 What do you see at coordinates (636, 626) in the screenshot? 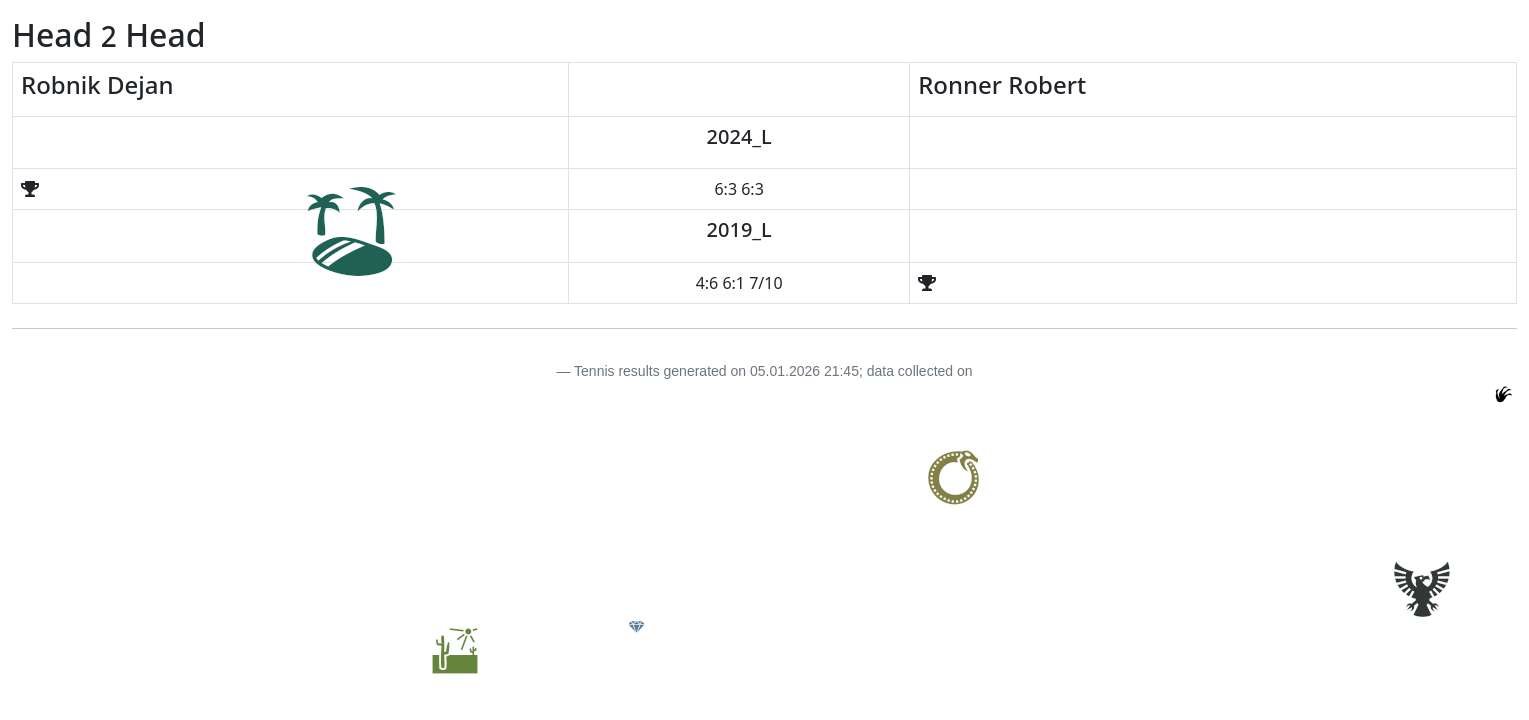
I see `indicates premium or diamond-tier membership status` at bounding box center [636, 626].